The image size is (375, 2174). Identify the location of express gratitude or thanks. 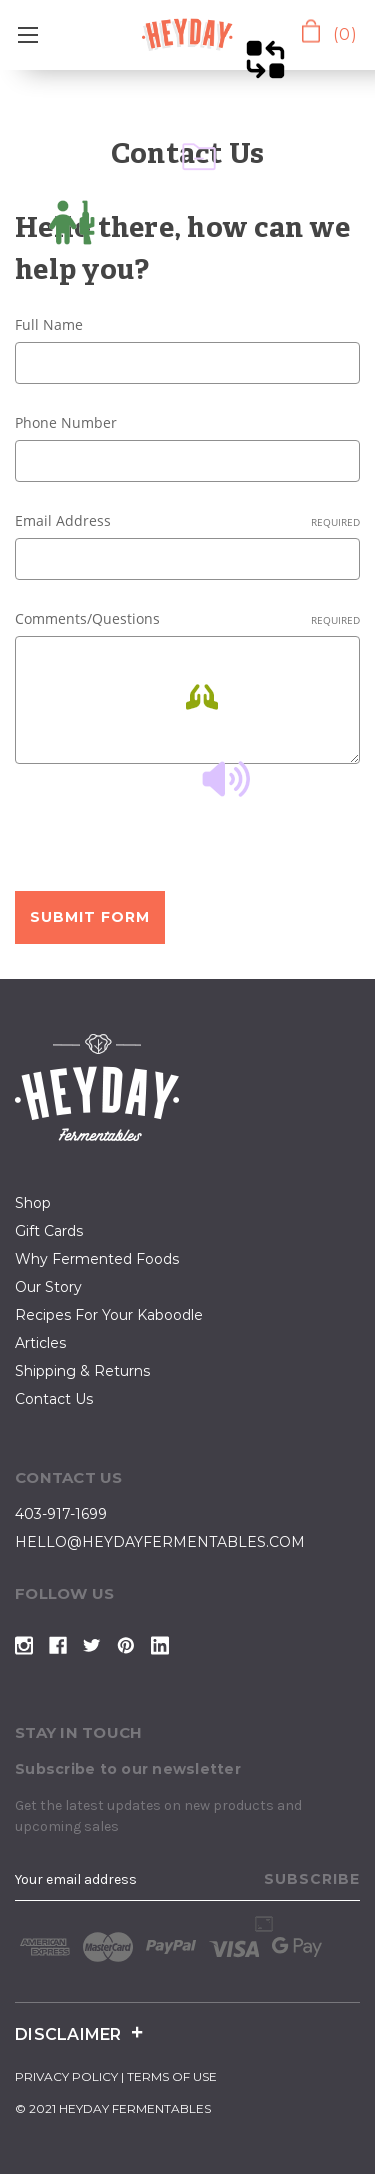
(202, 697).